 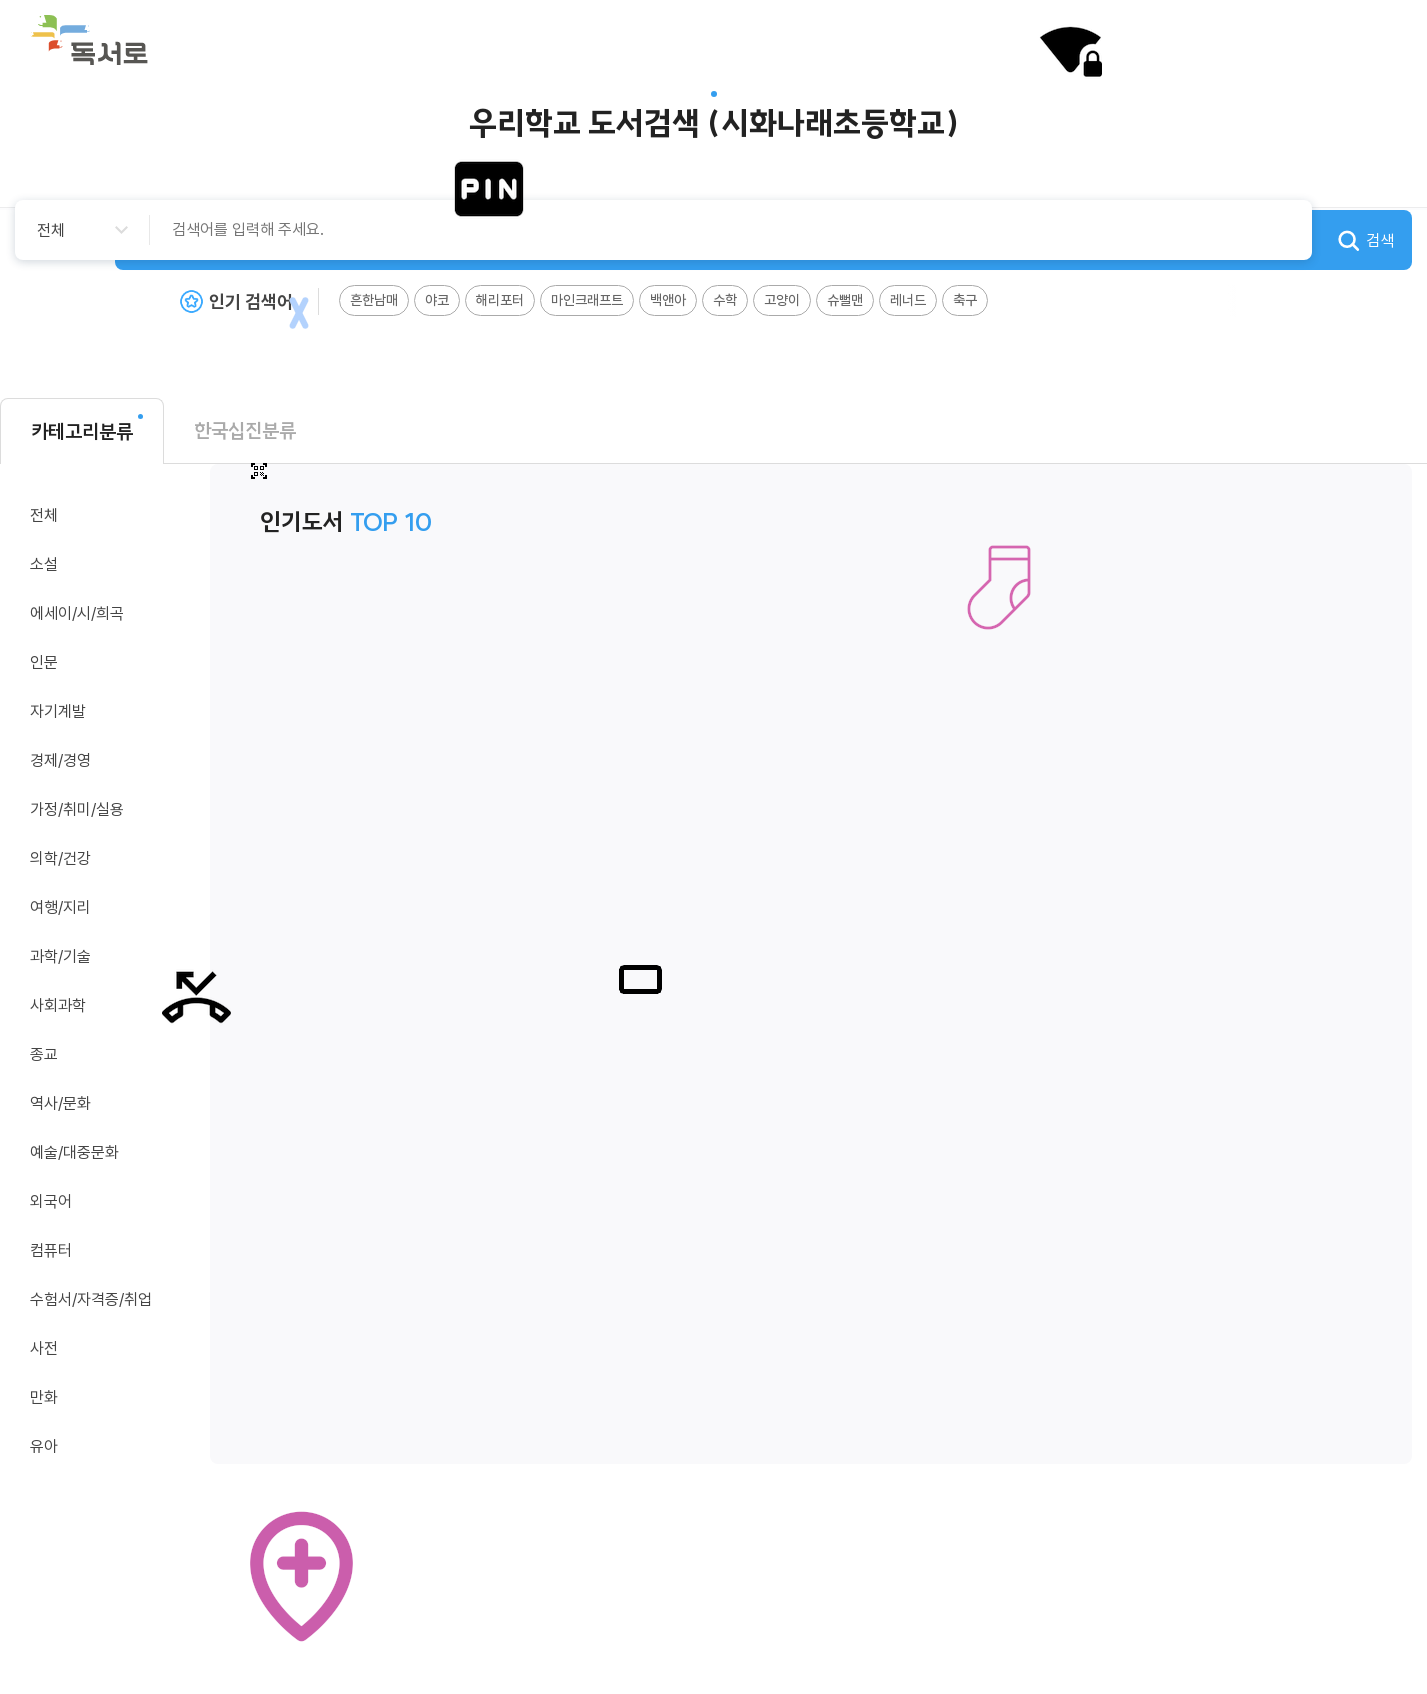 I want to click on add a new location pin, so click(x=301, y=1576).